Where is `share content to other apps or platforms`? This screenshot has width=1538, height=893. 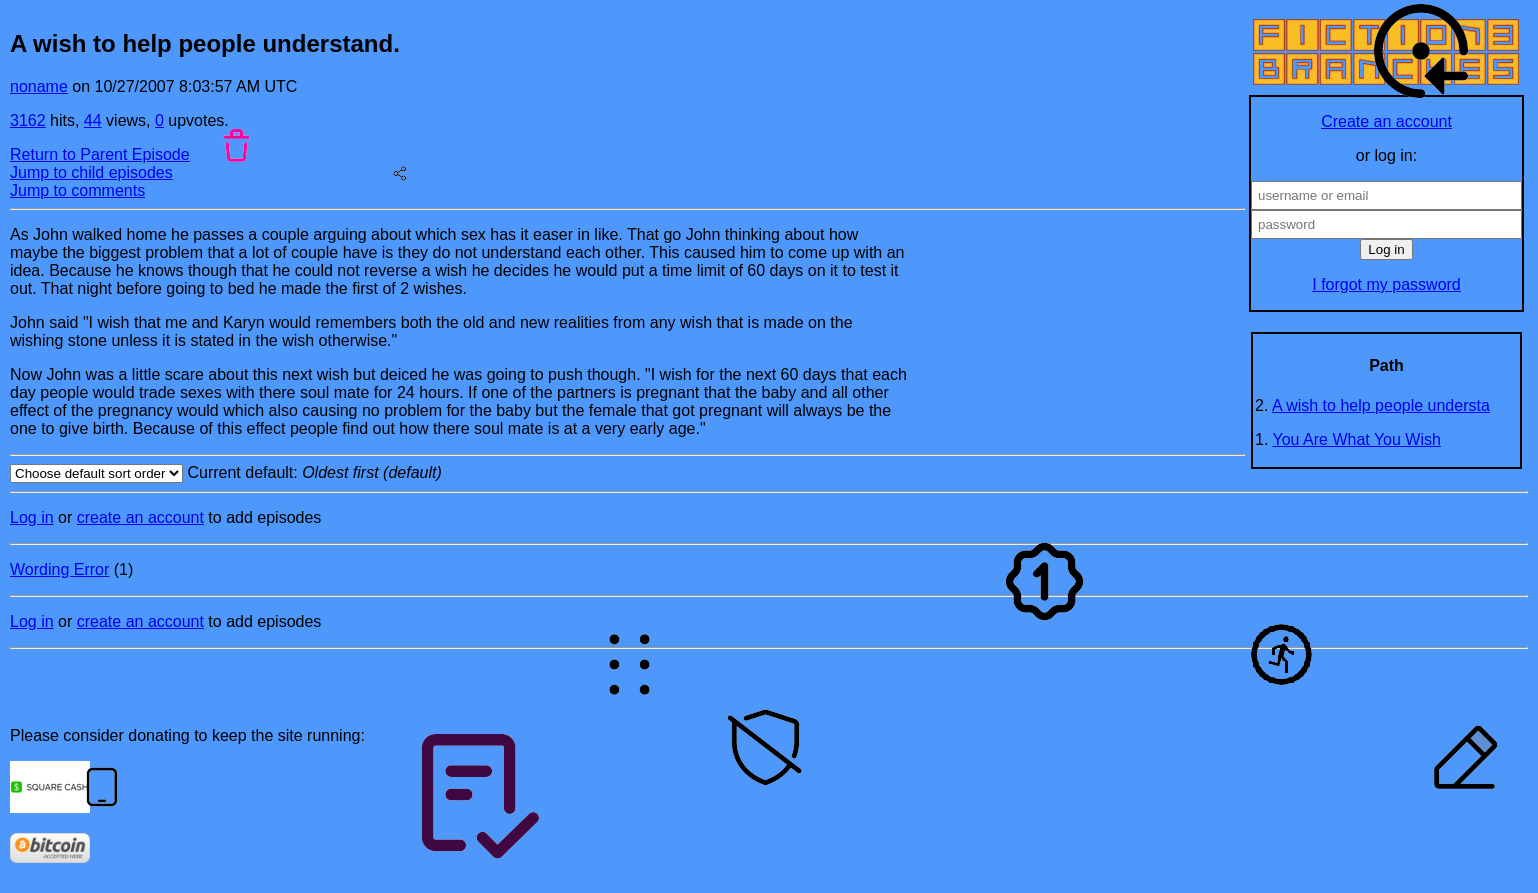 share content to other apps or platforms is located at coordinates (400, 173).